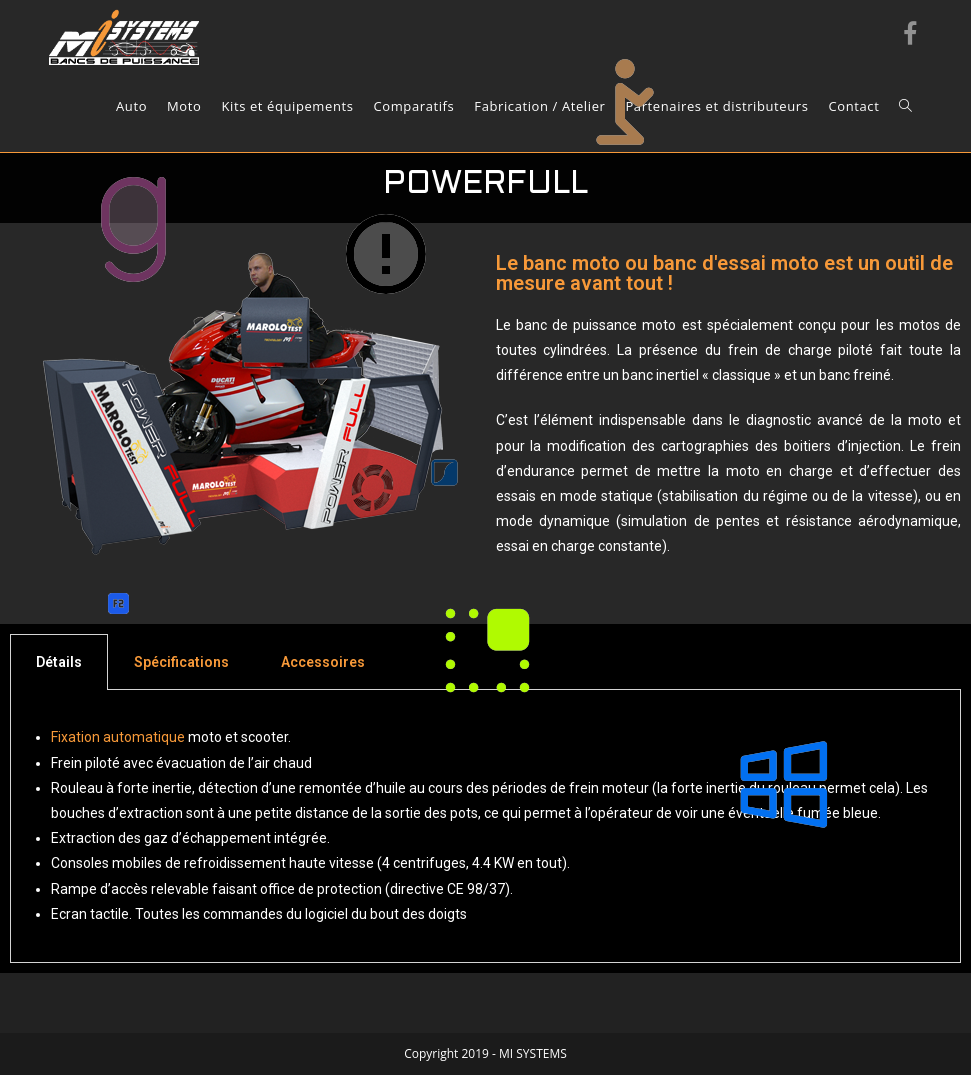 This screenshot has height=1075, width=971. I want to click on adjust display contrast settings, so click(444, 472).